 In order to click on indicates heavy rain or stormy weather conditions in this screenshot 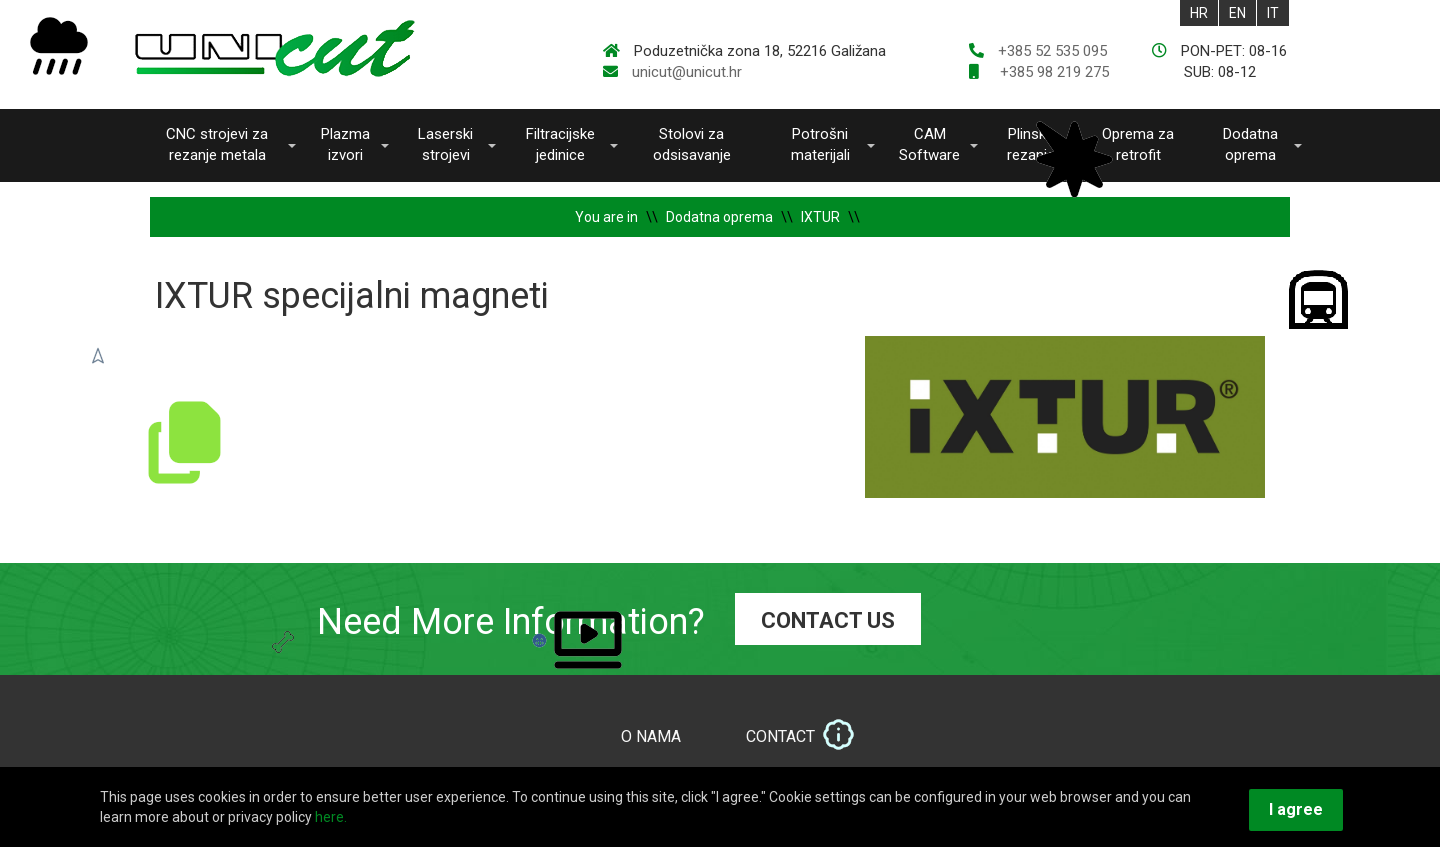, I will do `click(59, 46)`.